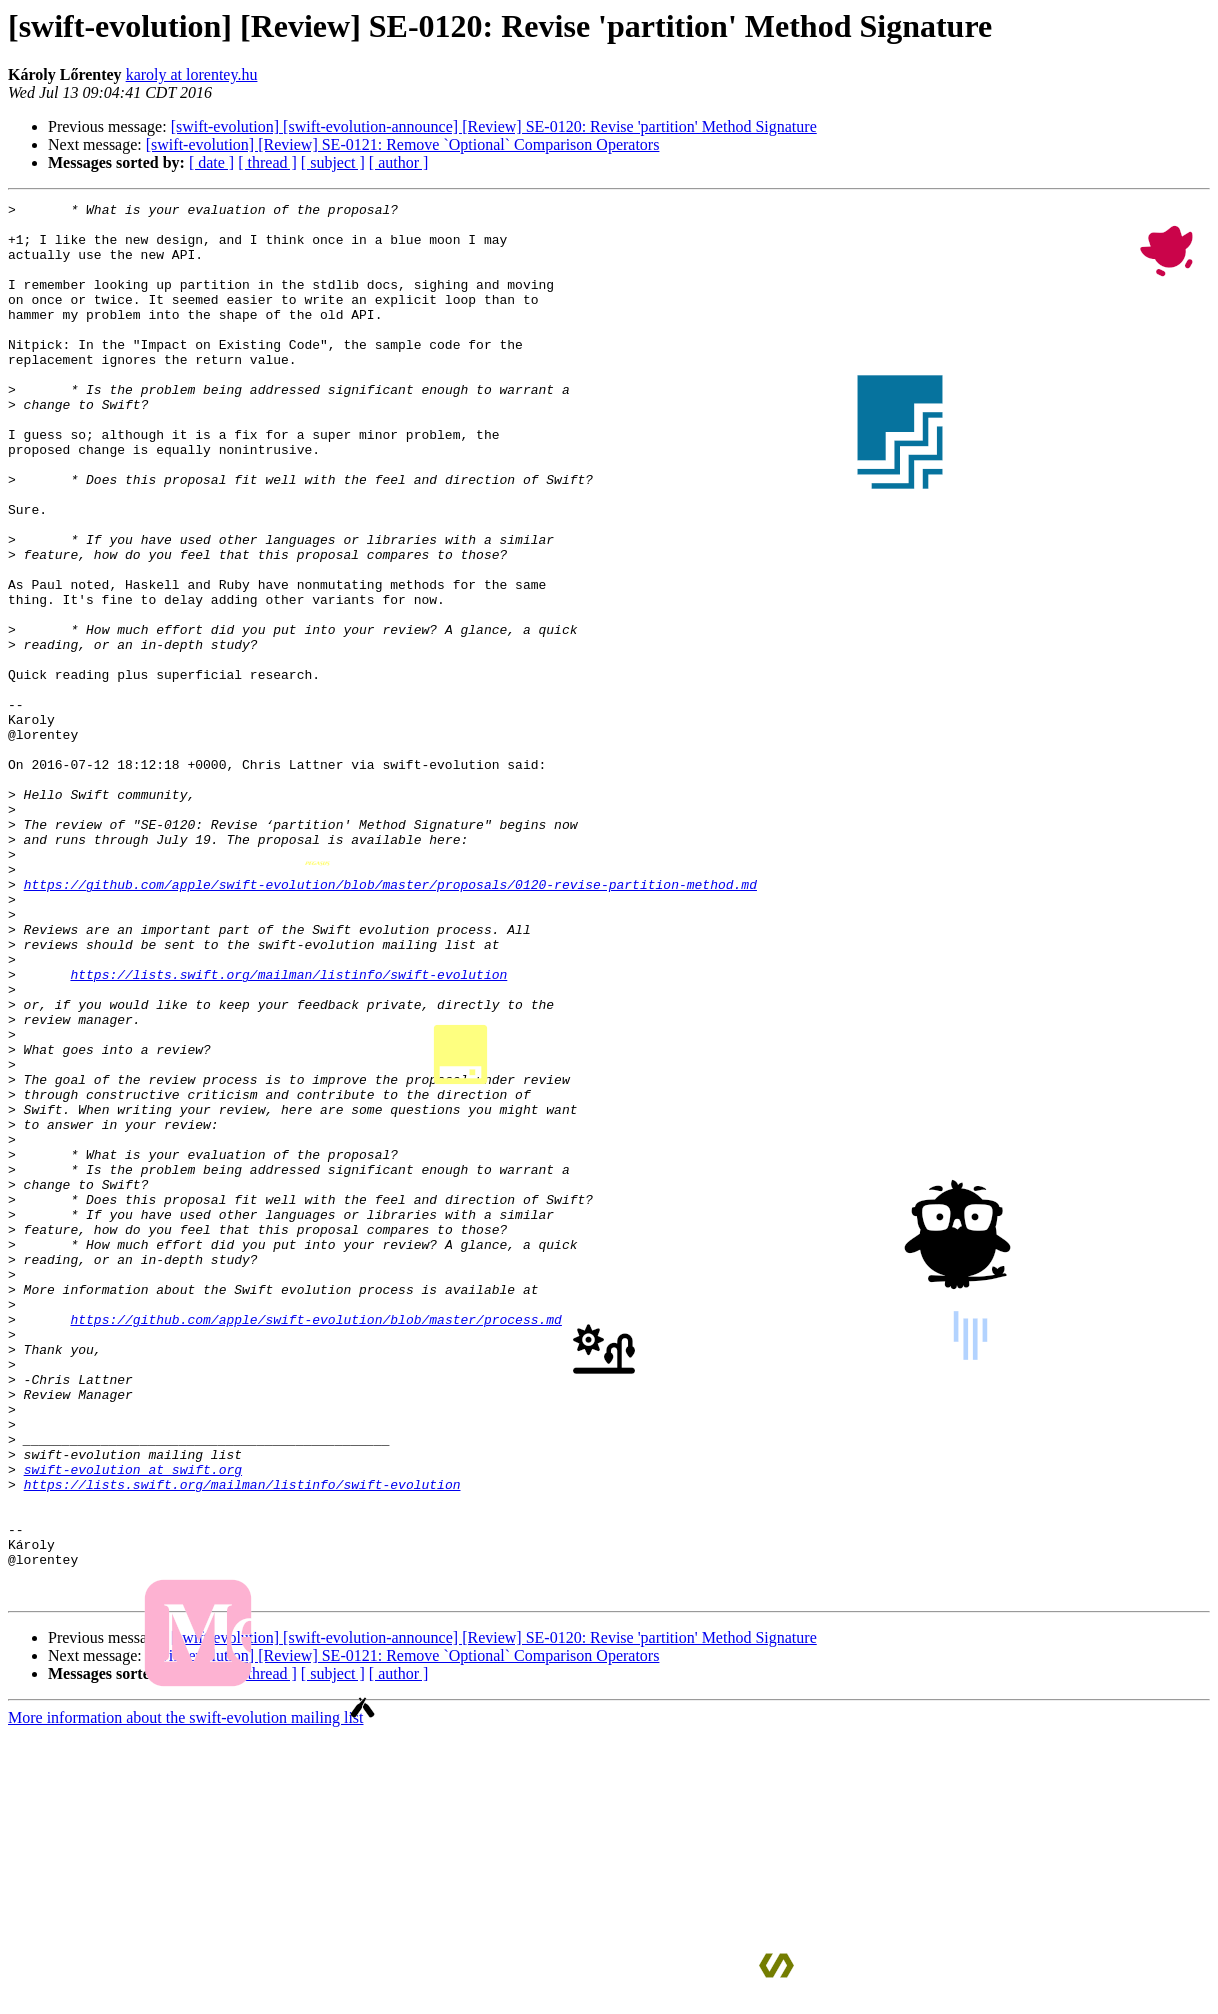 The image size is (1218, 2014). Describe the element at coordinates (957, 1234) in the screenshot. I see `earlybirds brand logo` at that location.